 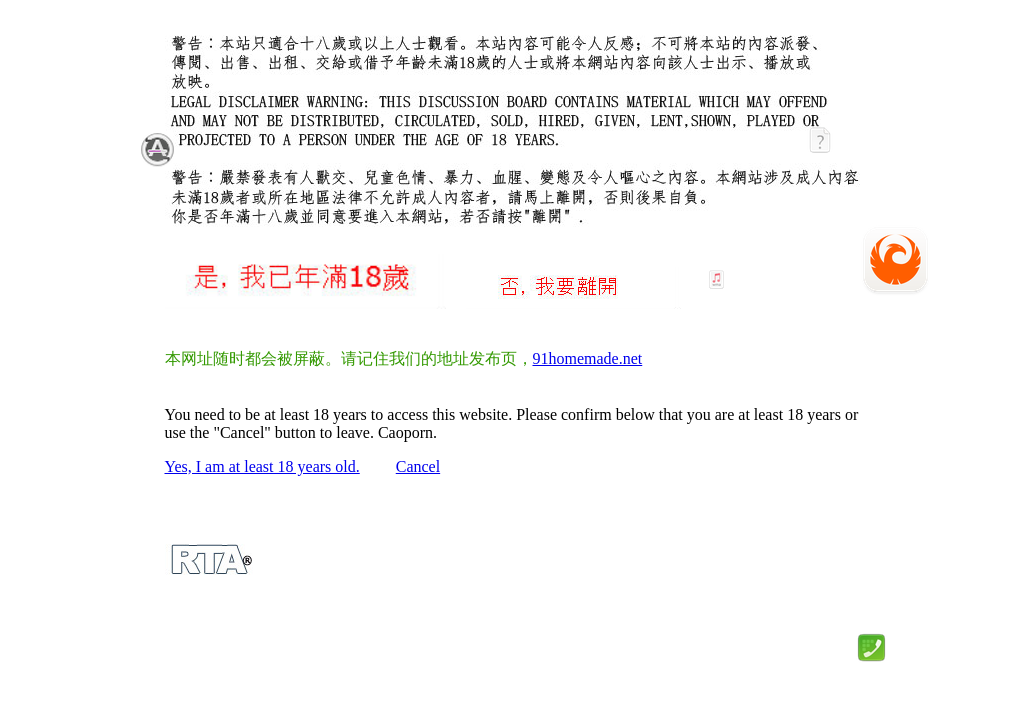 What do you see at coordinates (895, 259) in the screenshot?
I see `open betterbird email client` at bounding box center [895, 259].